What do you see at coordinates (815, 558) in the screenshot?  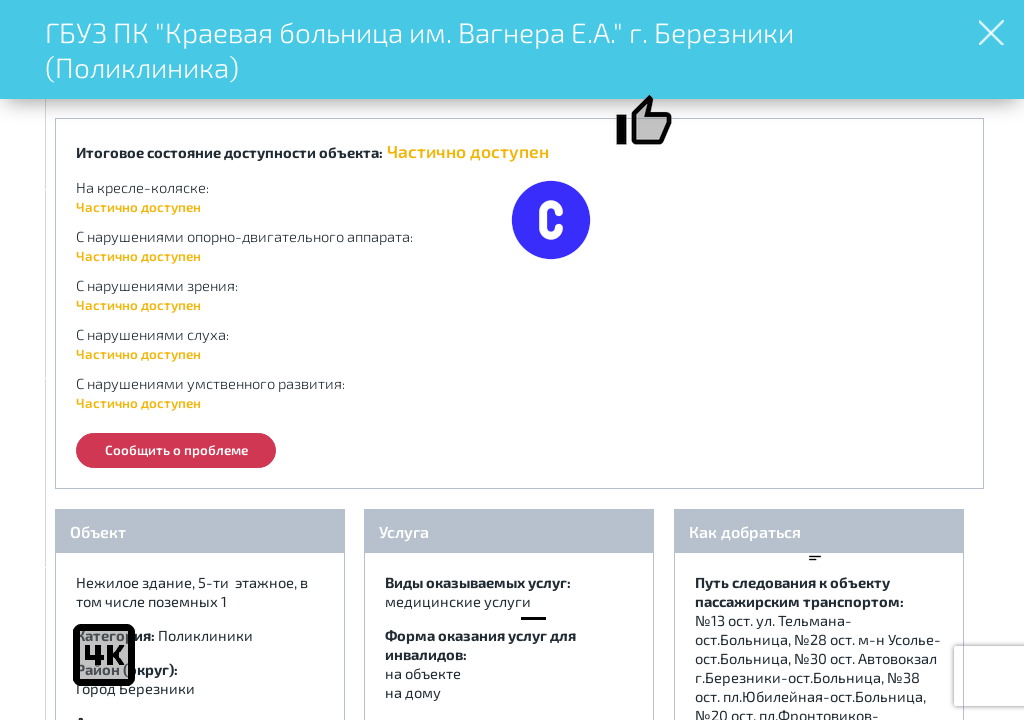 I see `indicates a short text input field` at bounding box center [815, 558].